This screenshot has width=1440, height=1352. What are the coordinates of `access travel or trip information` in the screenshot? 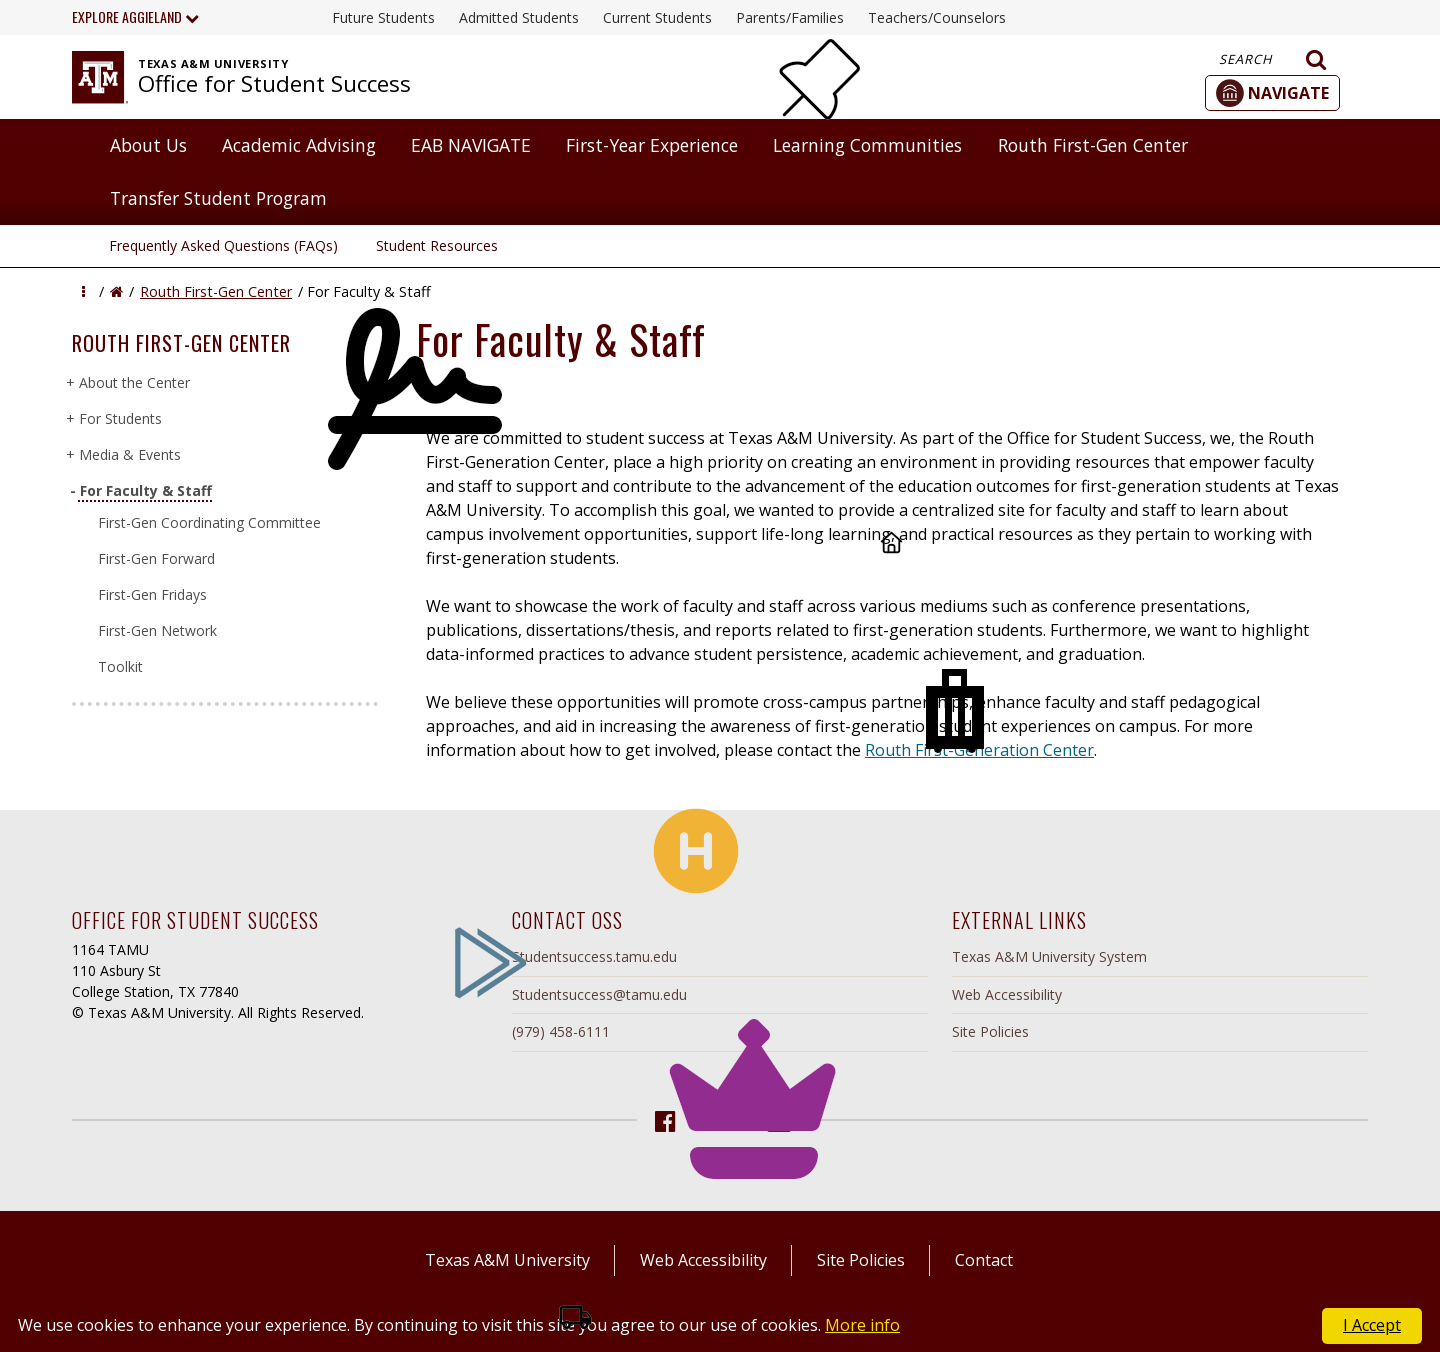 It's located at (955, 711).